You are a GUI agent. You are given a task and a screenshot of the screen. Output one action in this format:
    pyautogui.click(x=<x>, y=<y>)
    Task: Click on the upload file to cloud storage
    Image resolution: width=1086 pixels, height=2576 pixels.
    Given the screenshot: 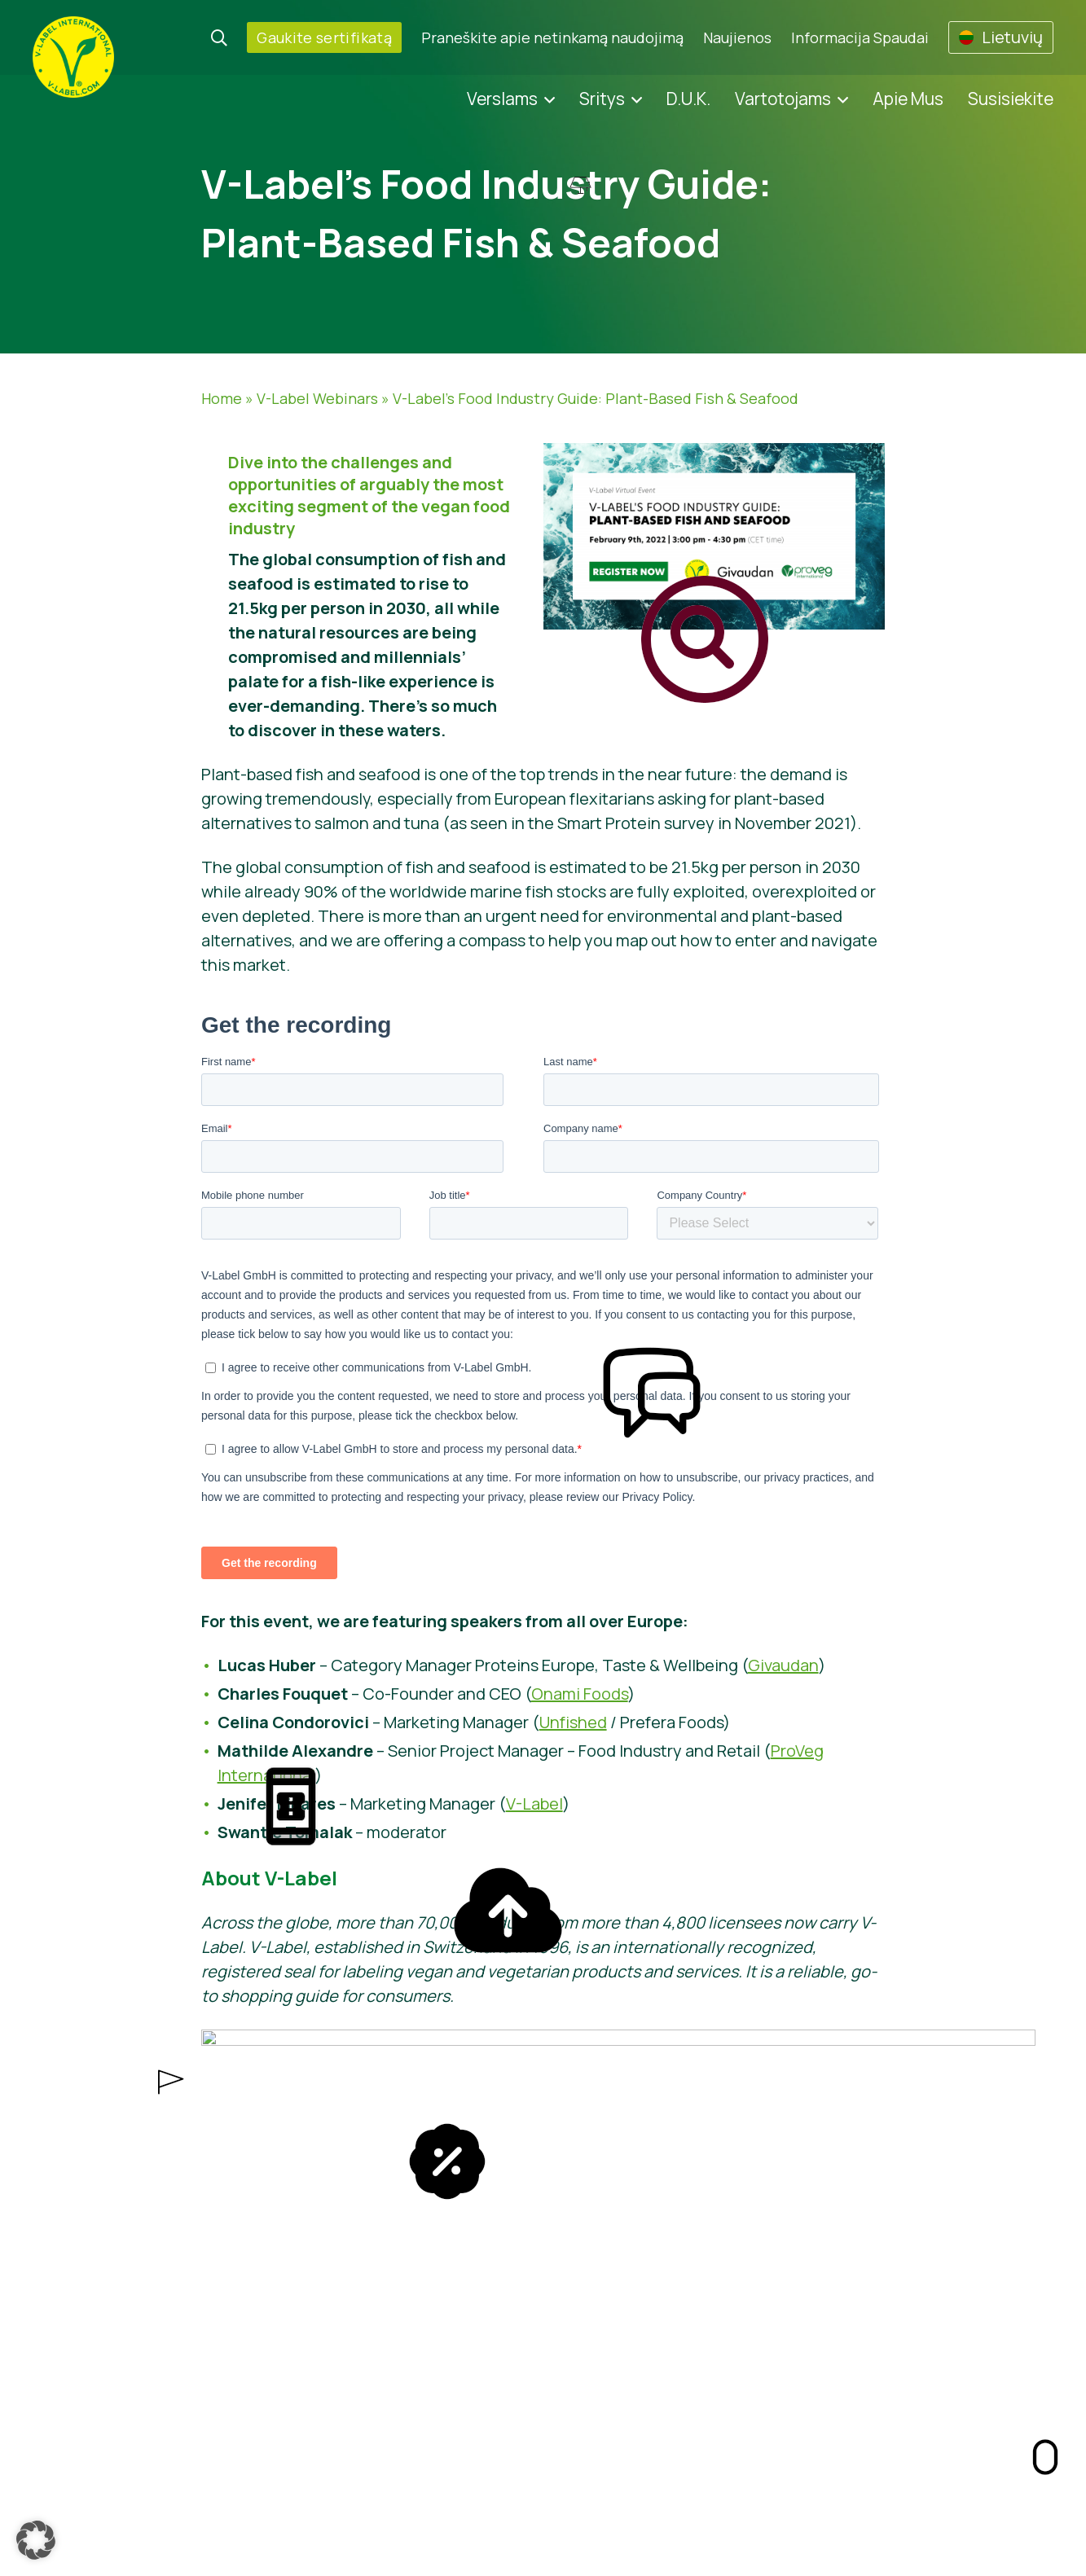 What is the action you would take?
    pyautogui.click(x=508, y=1910)
    